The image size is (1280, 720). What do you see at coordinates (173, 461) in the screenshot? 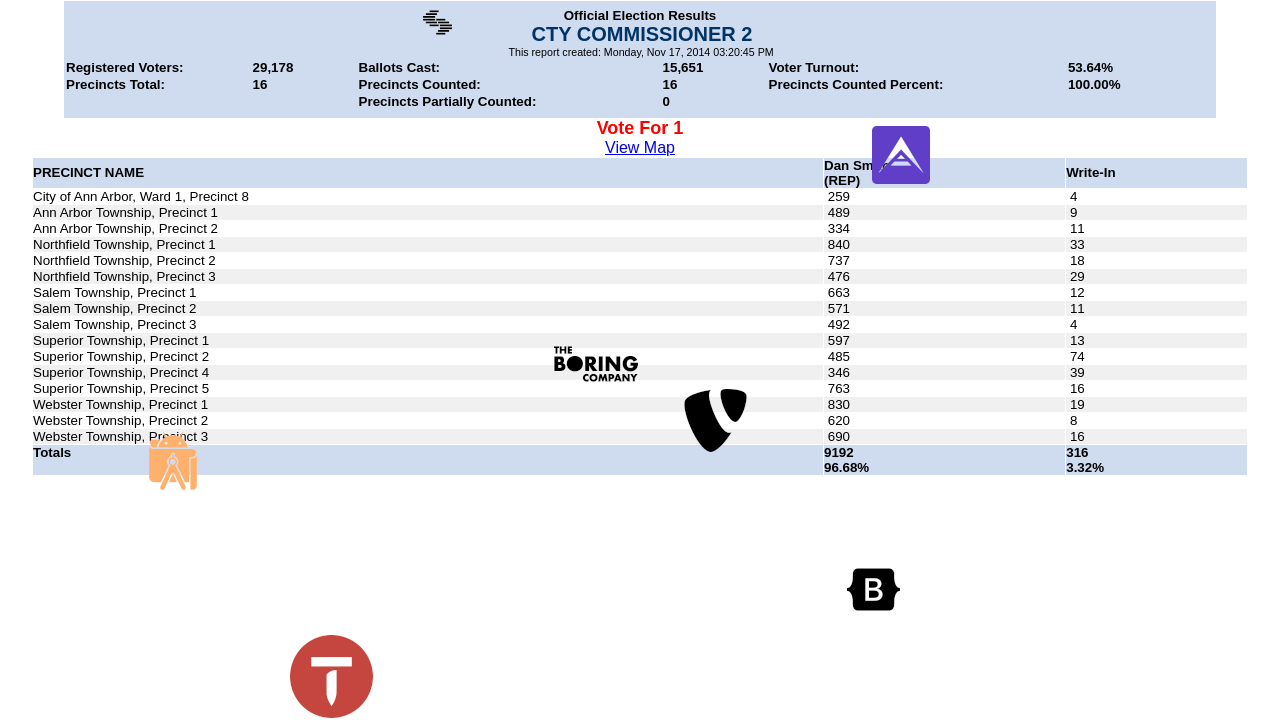
I see `open android studio` at bounding box center [173, 461].